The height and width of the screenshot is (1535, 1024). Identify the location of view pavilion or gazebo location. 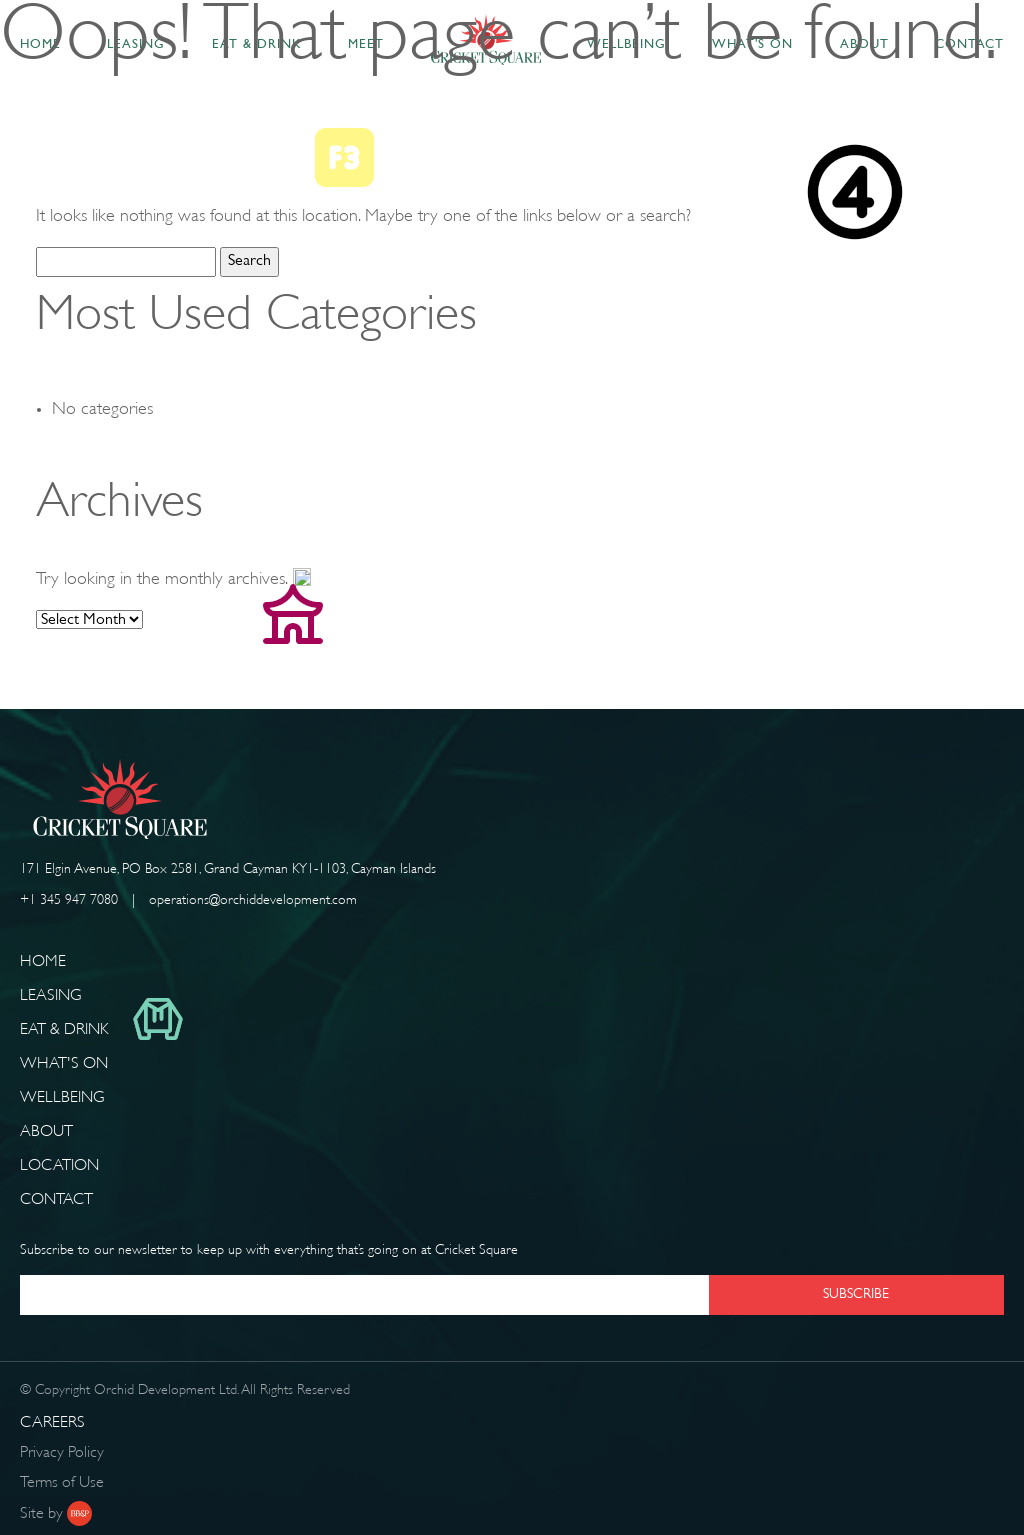
(293, 614).